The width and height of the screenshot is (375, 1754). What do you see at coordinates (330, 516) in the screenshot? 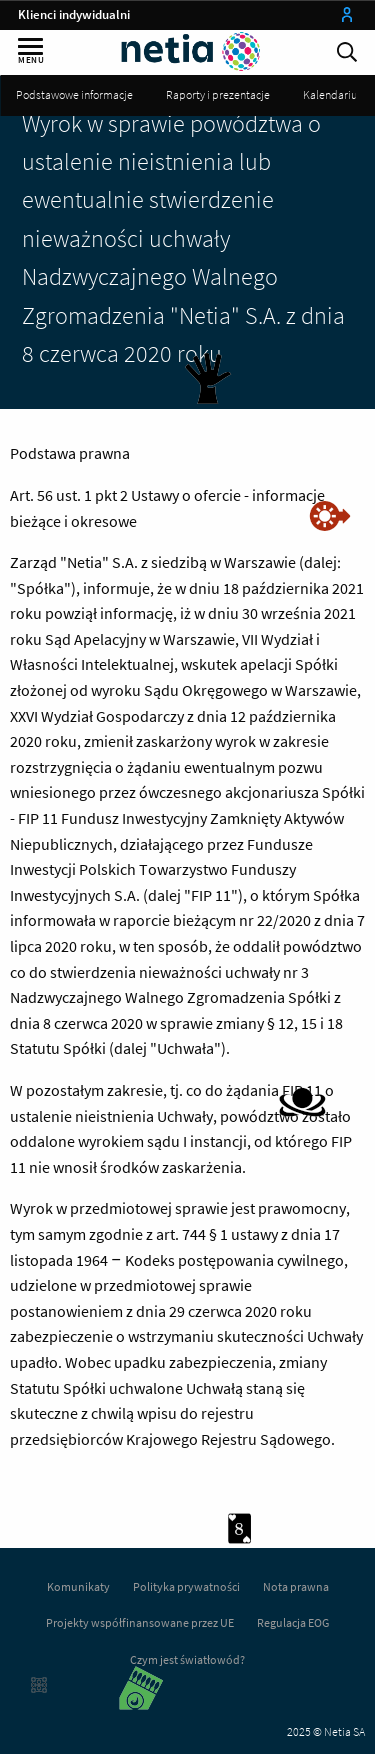
I see `advance time to the next day` at bounding box center [330, 516].